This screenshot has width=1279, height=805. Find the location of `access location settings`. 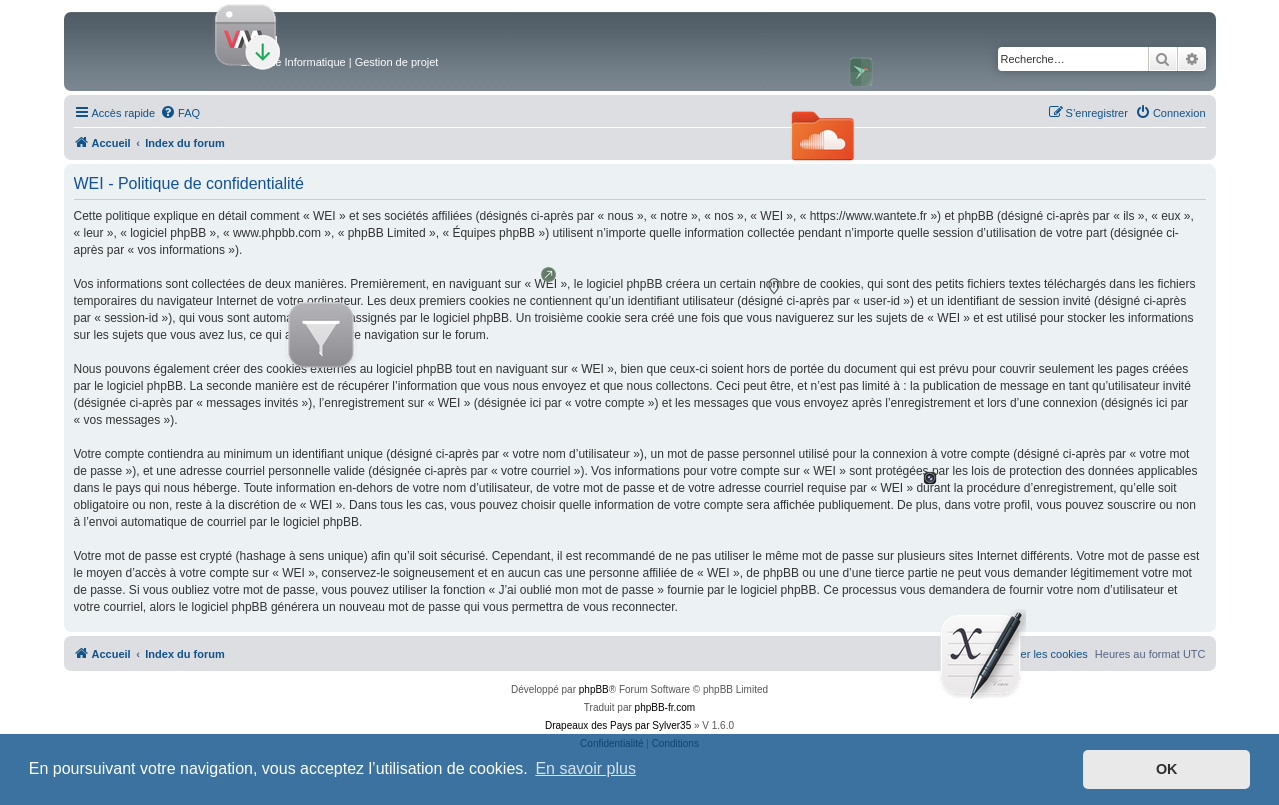

access location settings is located at coordinates (774, 286).